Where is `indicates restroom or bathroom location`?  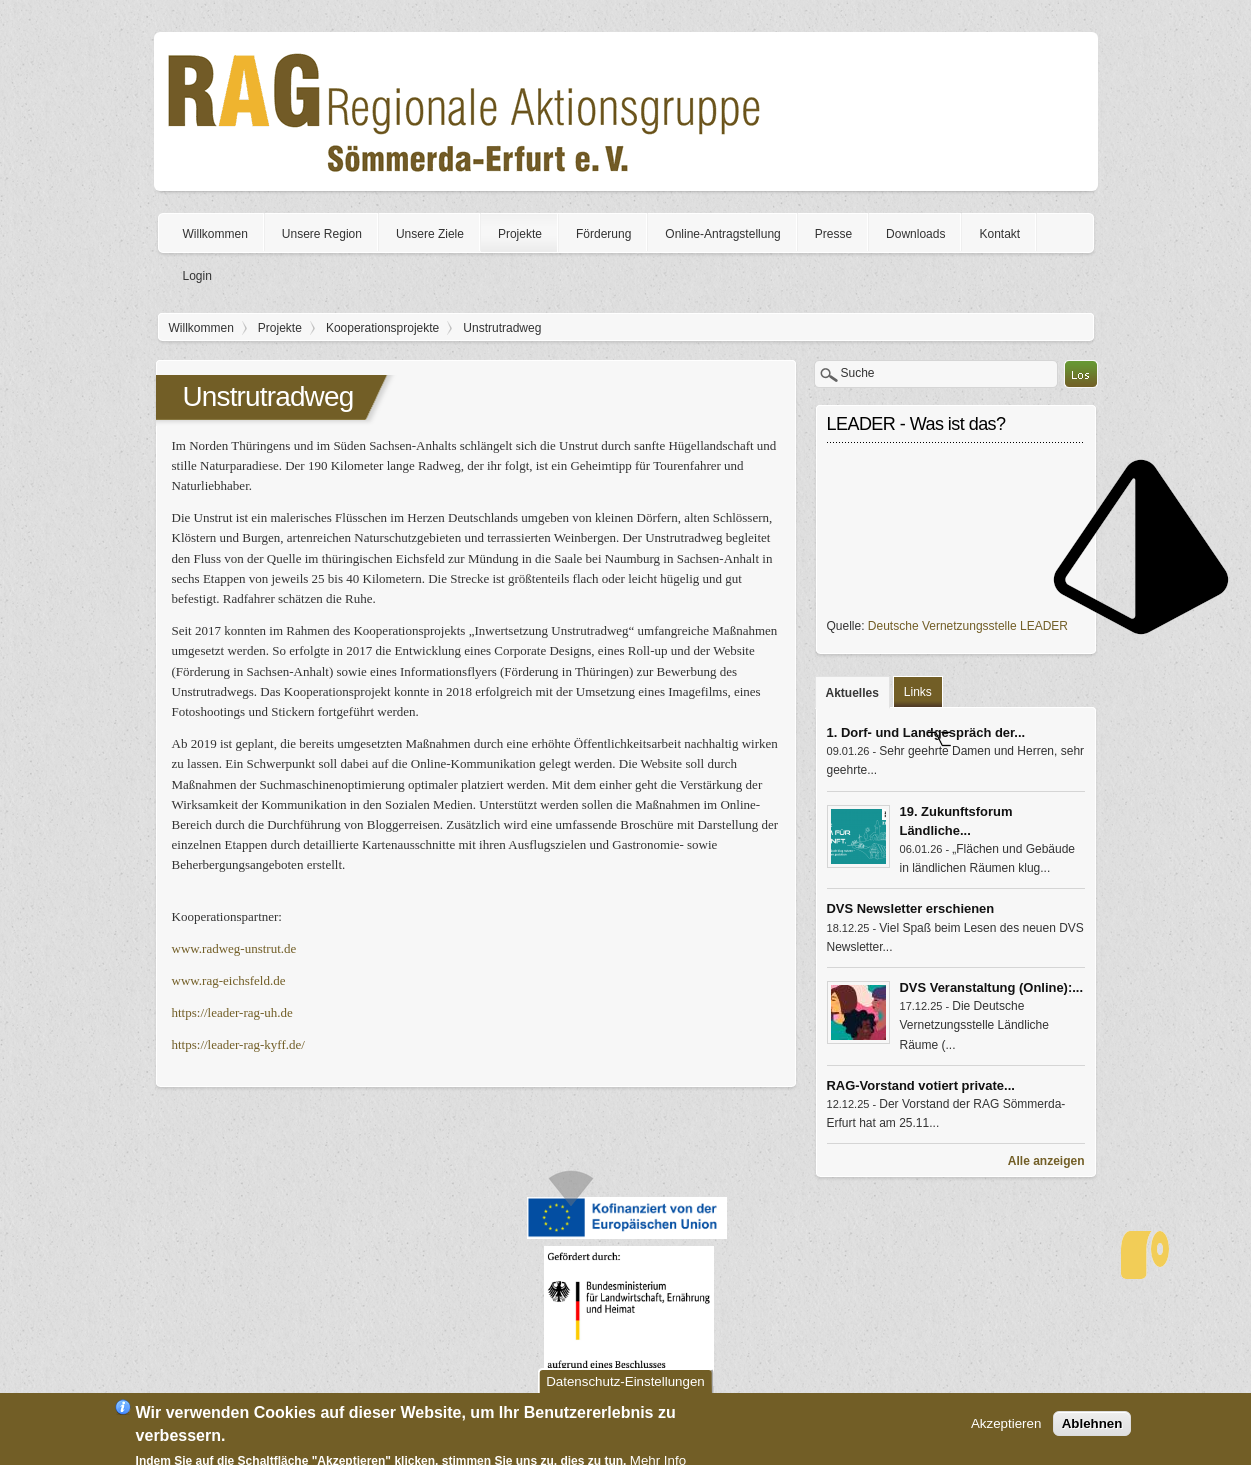
indicates restroom or bathroom location is located at coordinates (1145, 1252).